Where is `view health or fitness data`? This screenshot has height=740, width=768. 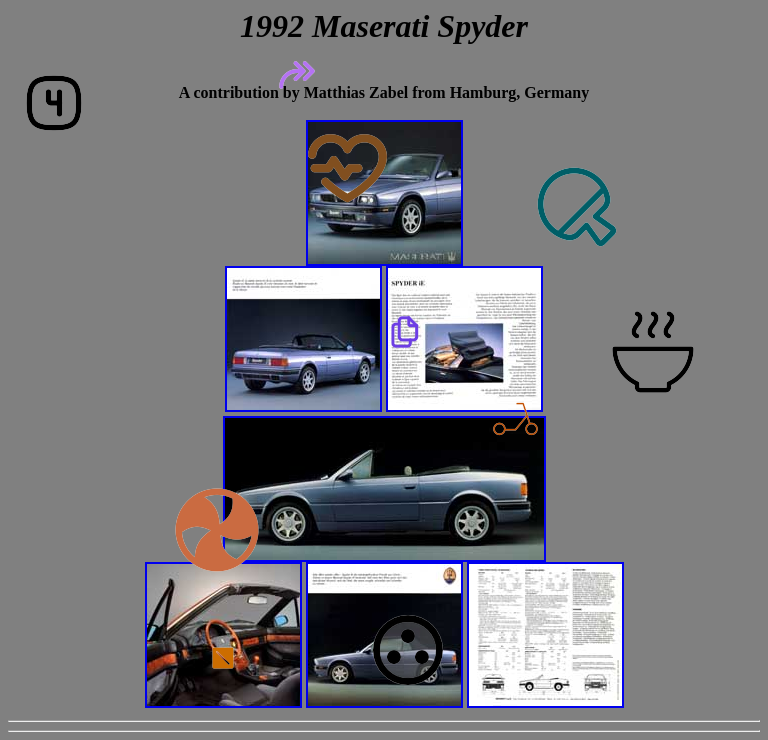 view health or fitness data is located at coordinates (347, 165).